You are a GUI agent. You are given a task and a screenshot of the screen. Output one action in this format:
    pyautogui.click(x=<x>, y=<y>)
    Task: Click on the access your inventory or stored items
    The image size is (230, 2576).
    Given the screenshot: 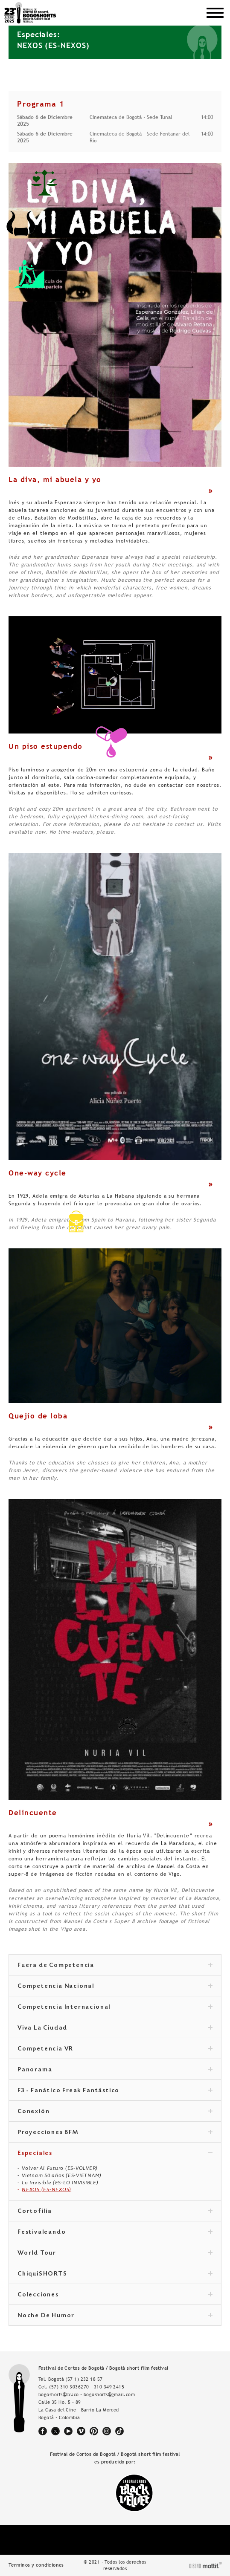 What is the action you would take?
    pyautogui.click(x=76, y=1221)
    